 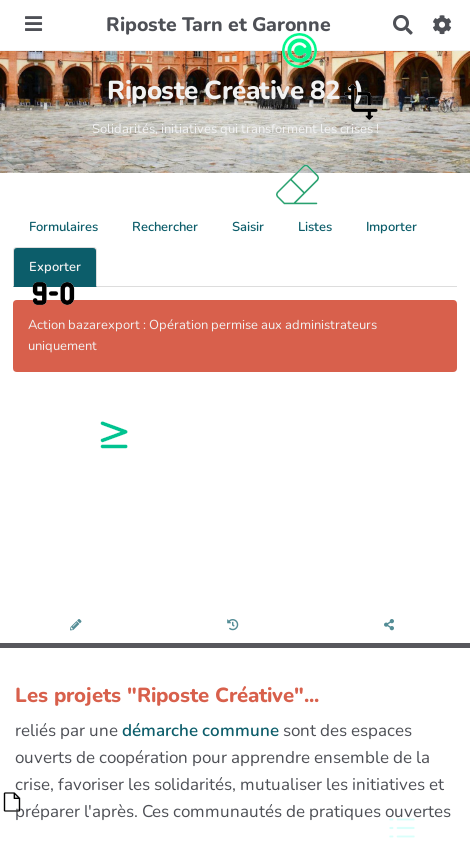 I want to click on transform or resize an image, so click(x=361, y=102).